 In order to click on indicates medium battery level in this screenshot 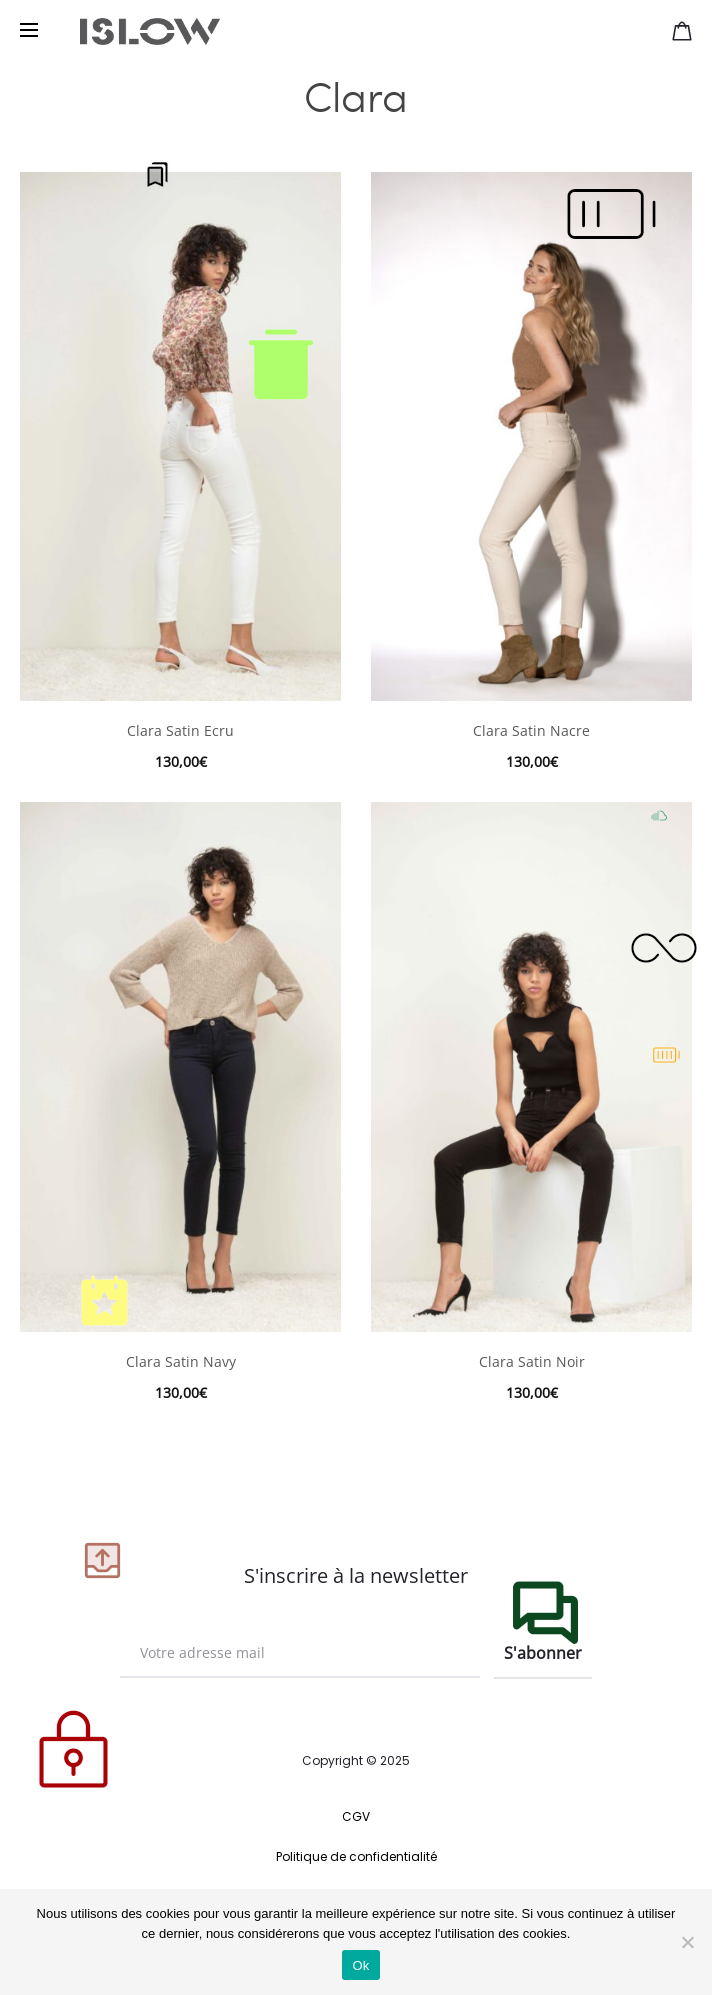, I will do `click(610, 214)`.